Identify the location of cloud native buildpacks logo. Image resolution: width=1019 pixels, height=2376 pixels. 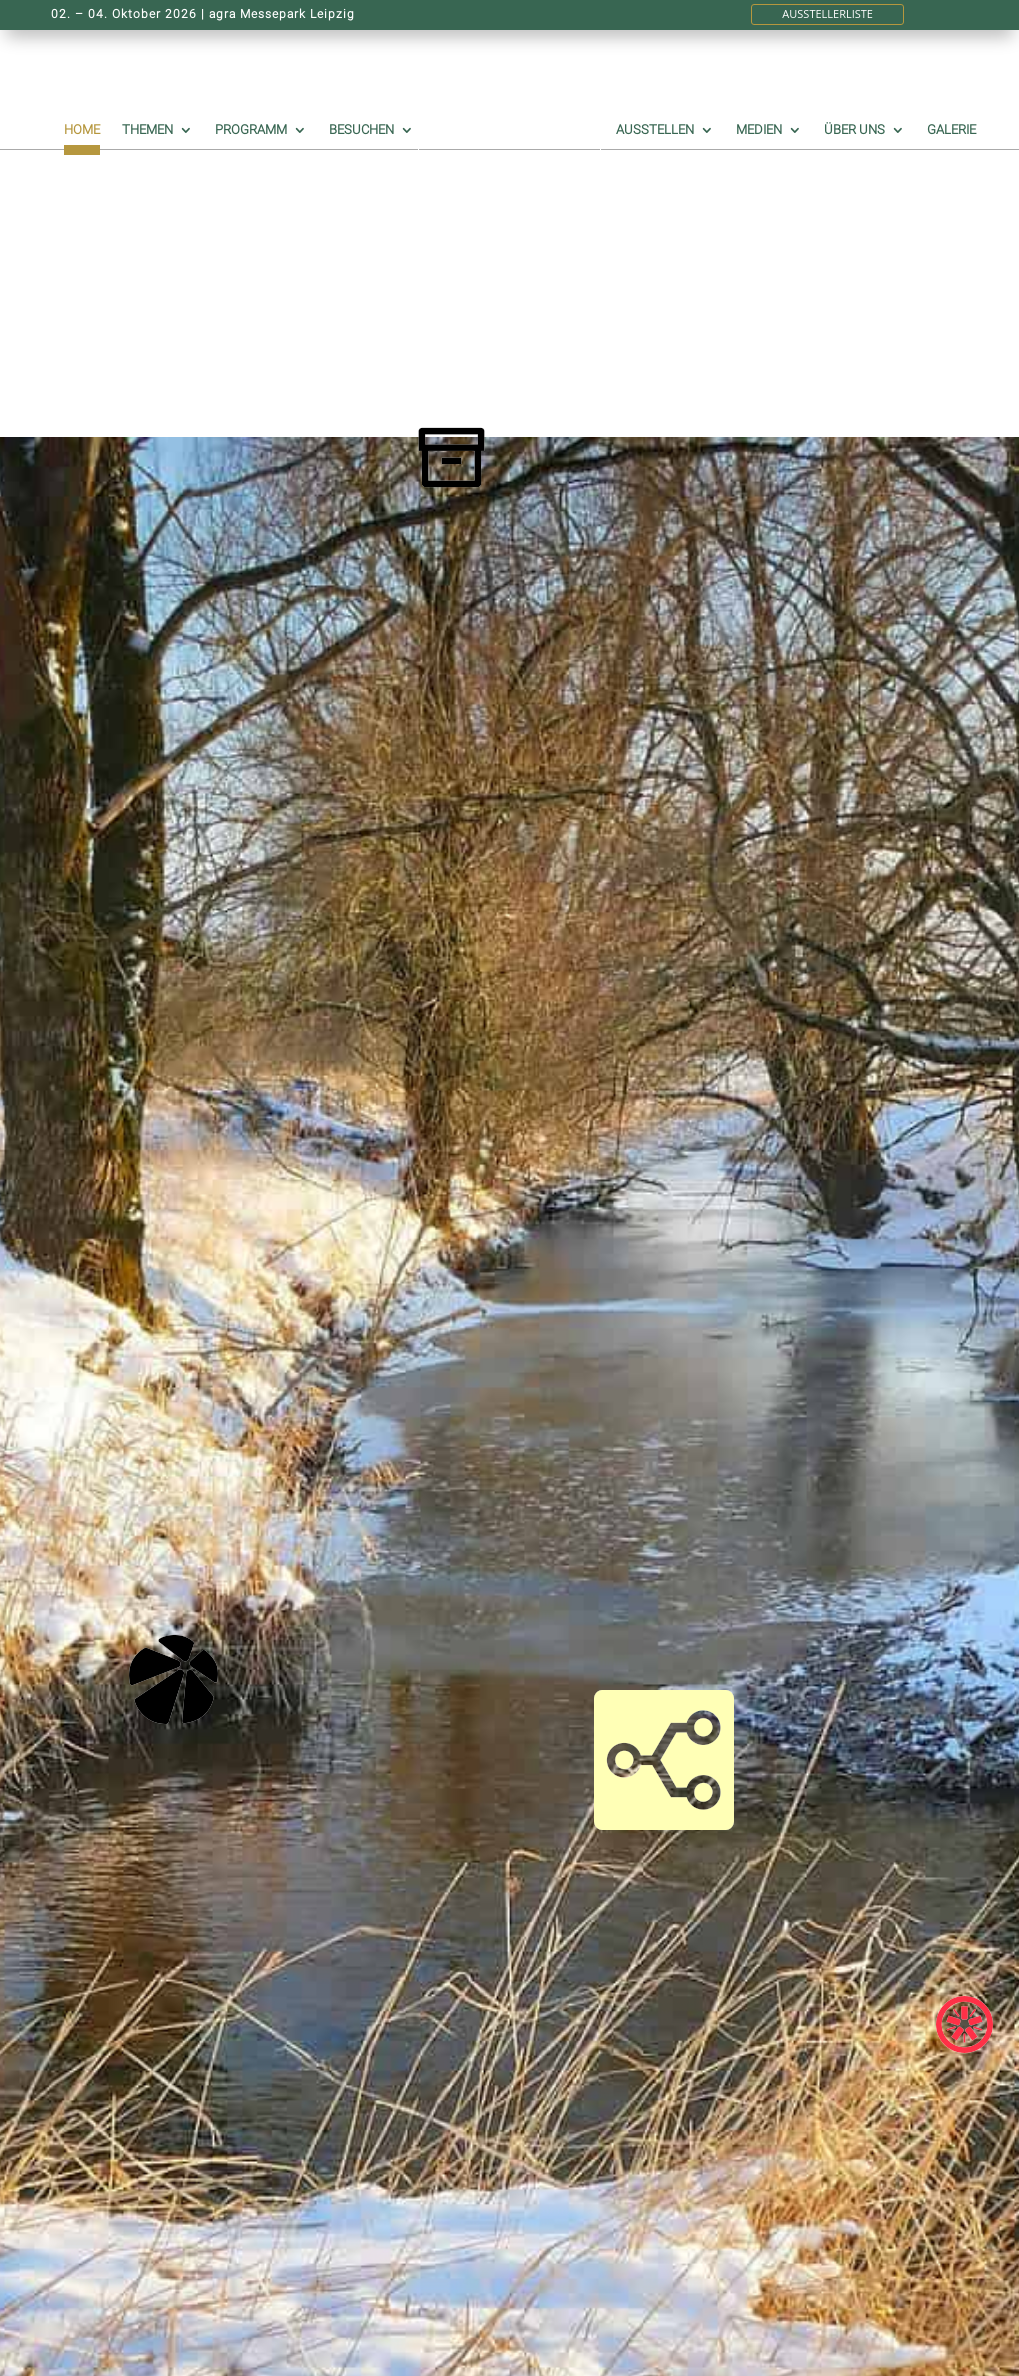
(173, 1679).